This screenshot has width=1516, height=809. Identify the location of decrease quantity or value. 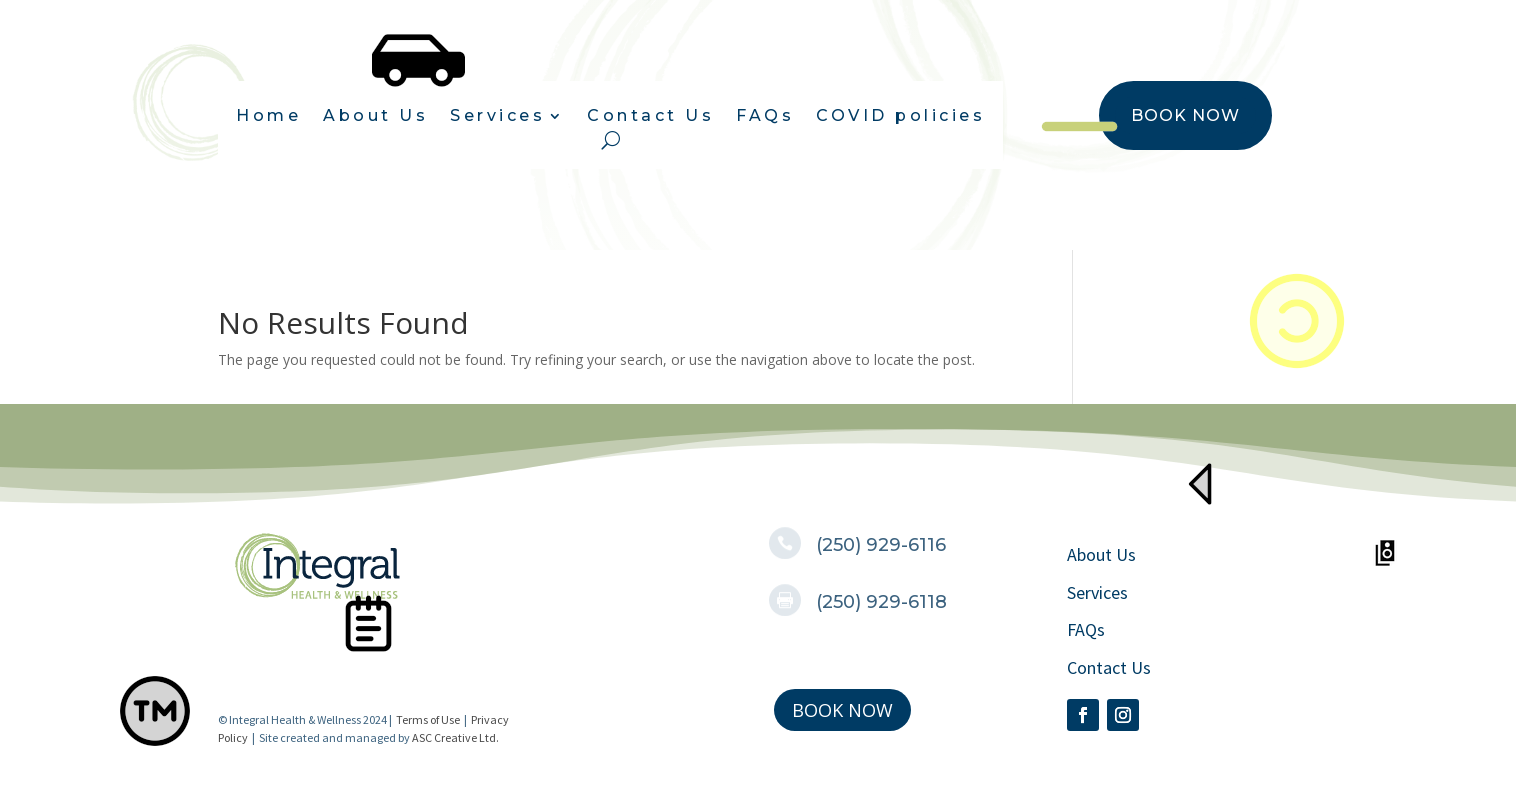
(1079, 126).